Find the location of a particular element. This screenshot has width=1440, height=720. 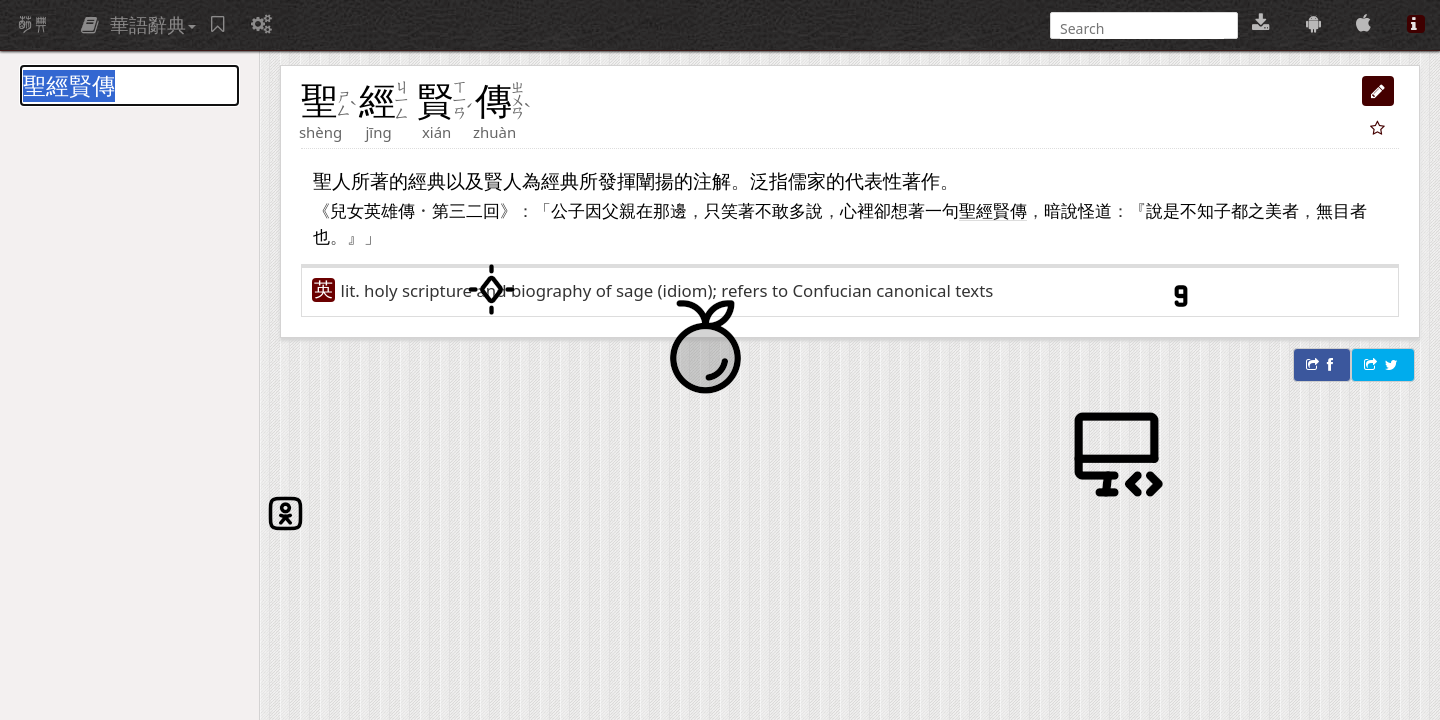

align keyframe to center of timeline is located at coordinates (491, 289).